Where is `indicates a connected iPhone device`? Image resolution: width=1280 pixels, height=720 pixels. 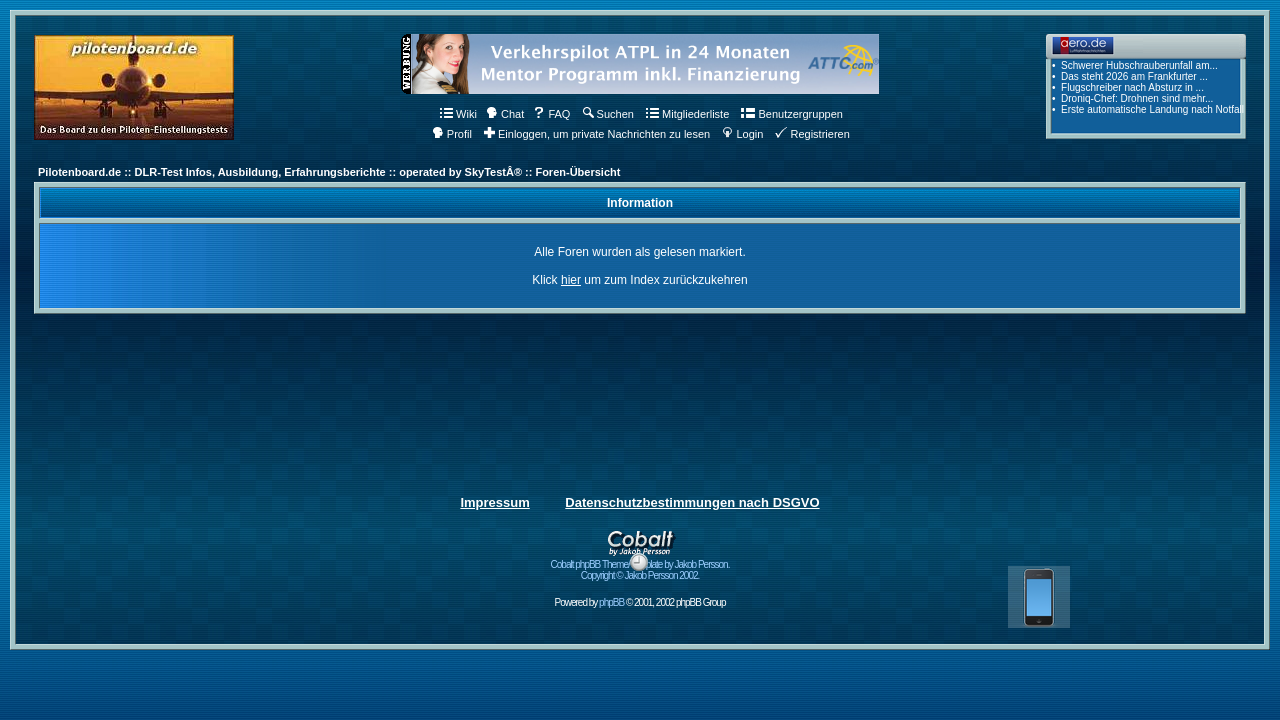
indicates a connected iPhone device is located at coordinates (1039, 597).